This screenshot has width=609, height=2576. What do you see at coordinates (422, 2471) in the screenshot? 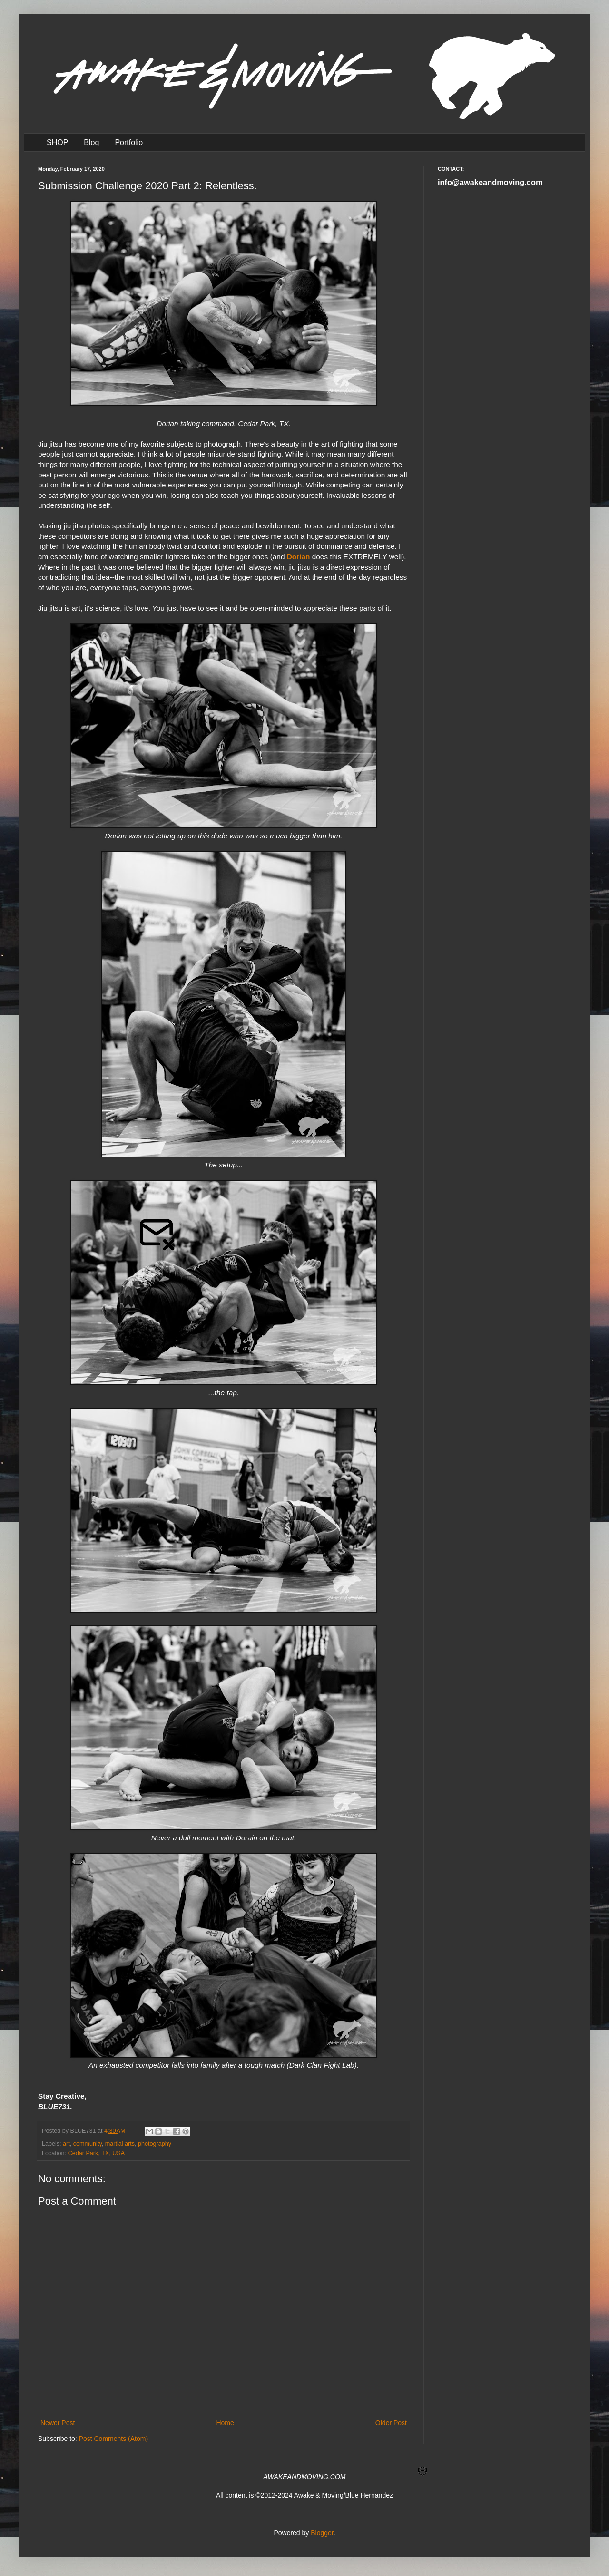
I see `access security or protection settings` at bounding box center [422, 2471].